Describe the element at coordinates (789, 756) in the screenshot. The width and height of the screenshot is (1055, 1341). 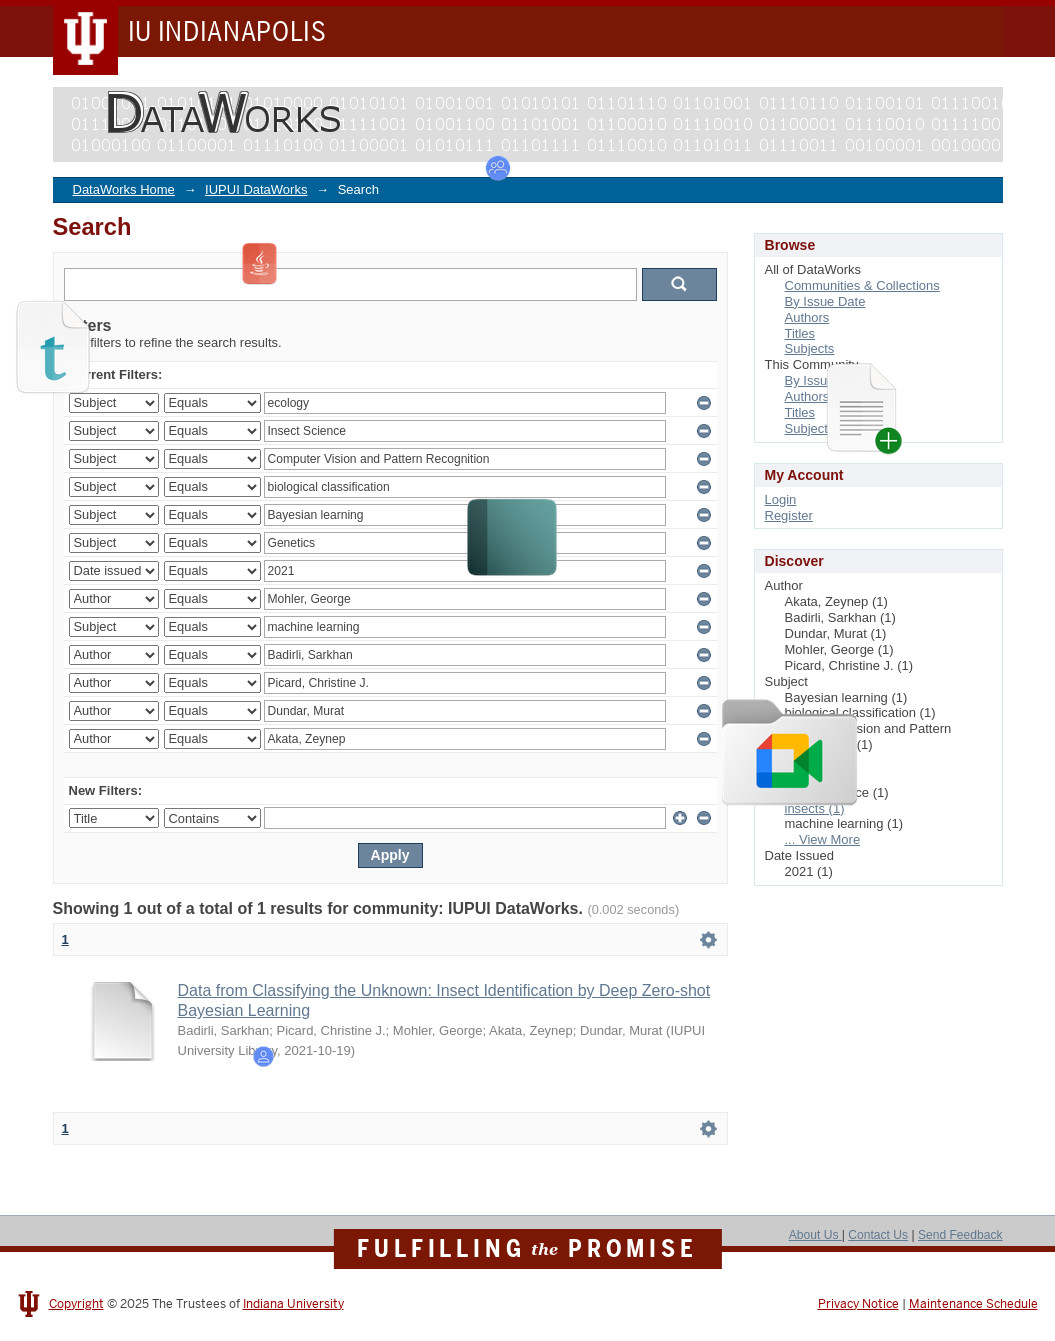
I see `open folder containing Google Meet files` at that location.